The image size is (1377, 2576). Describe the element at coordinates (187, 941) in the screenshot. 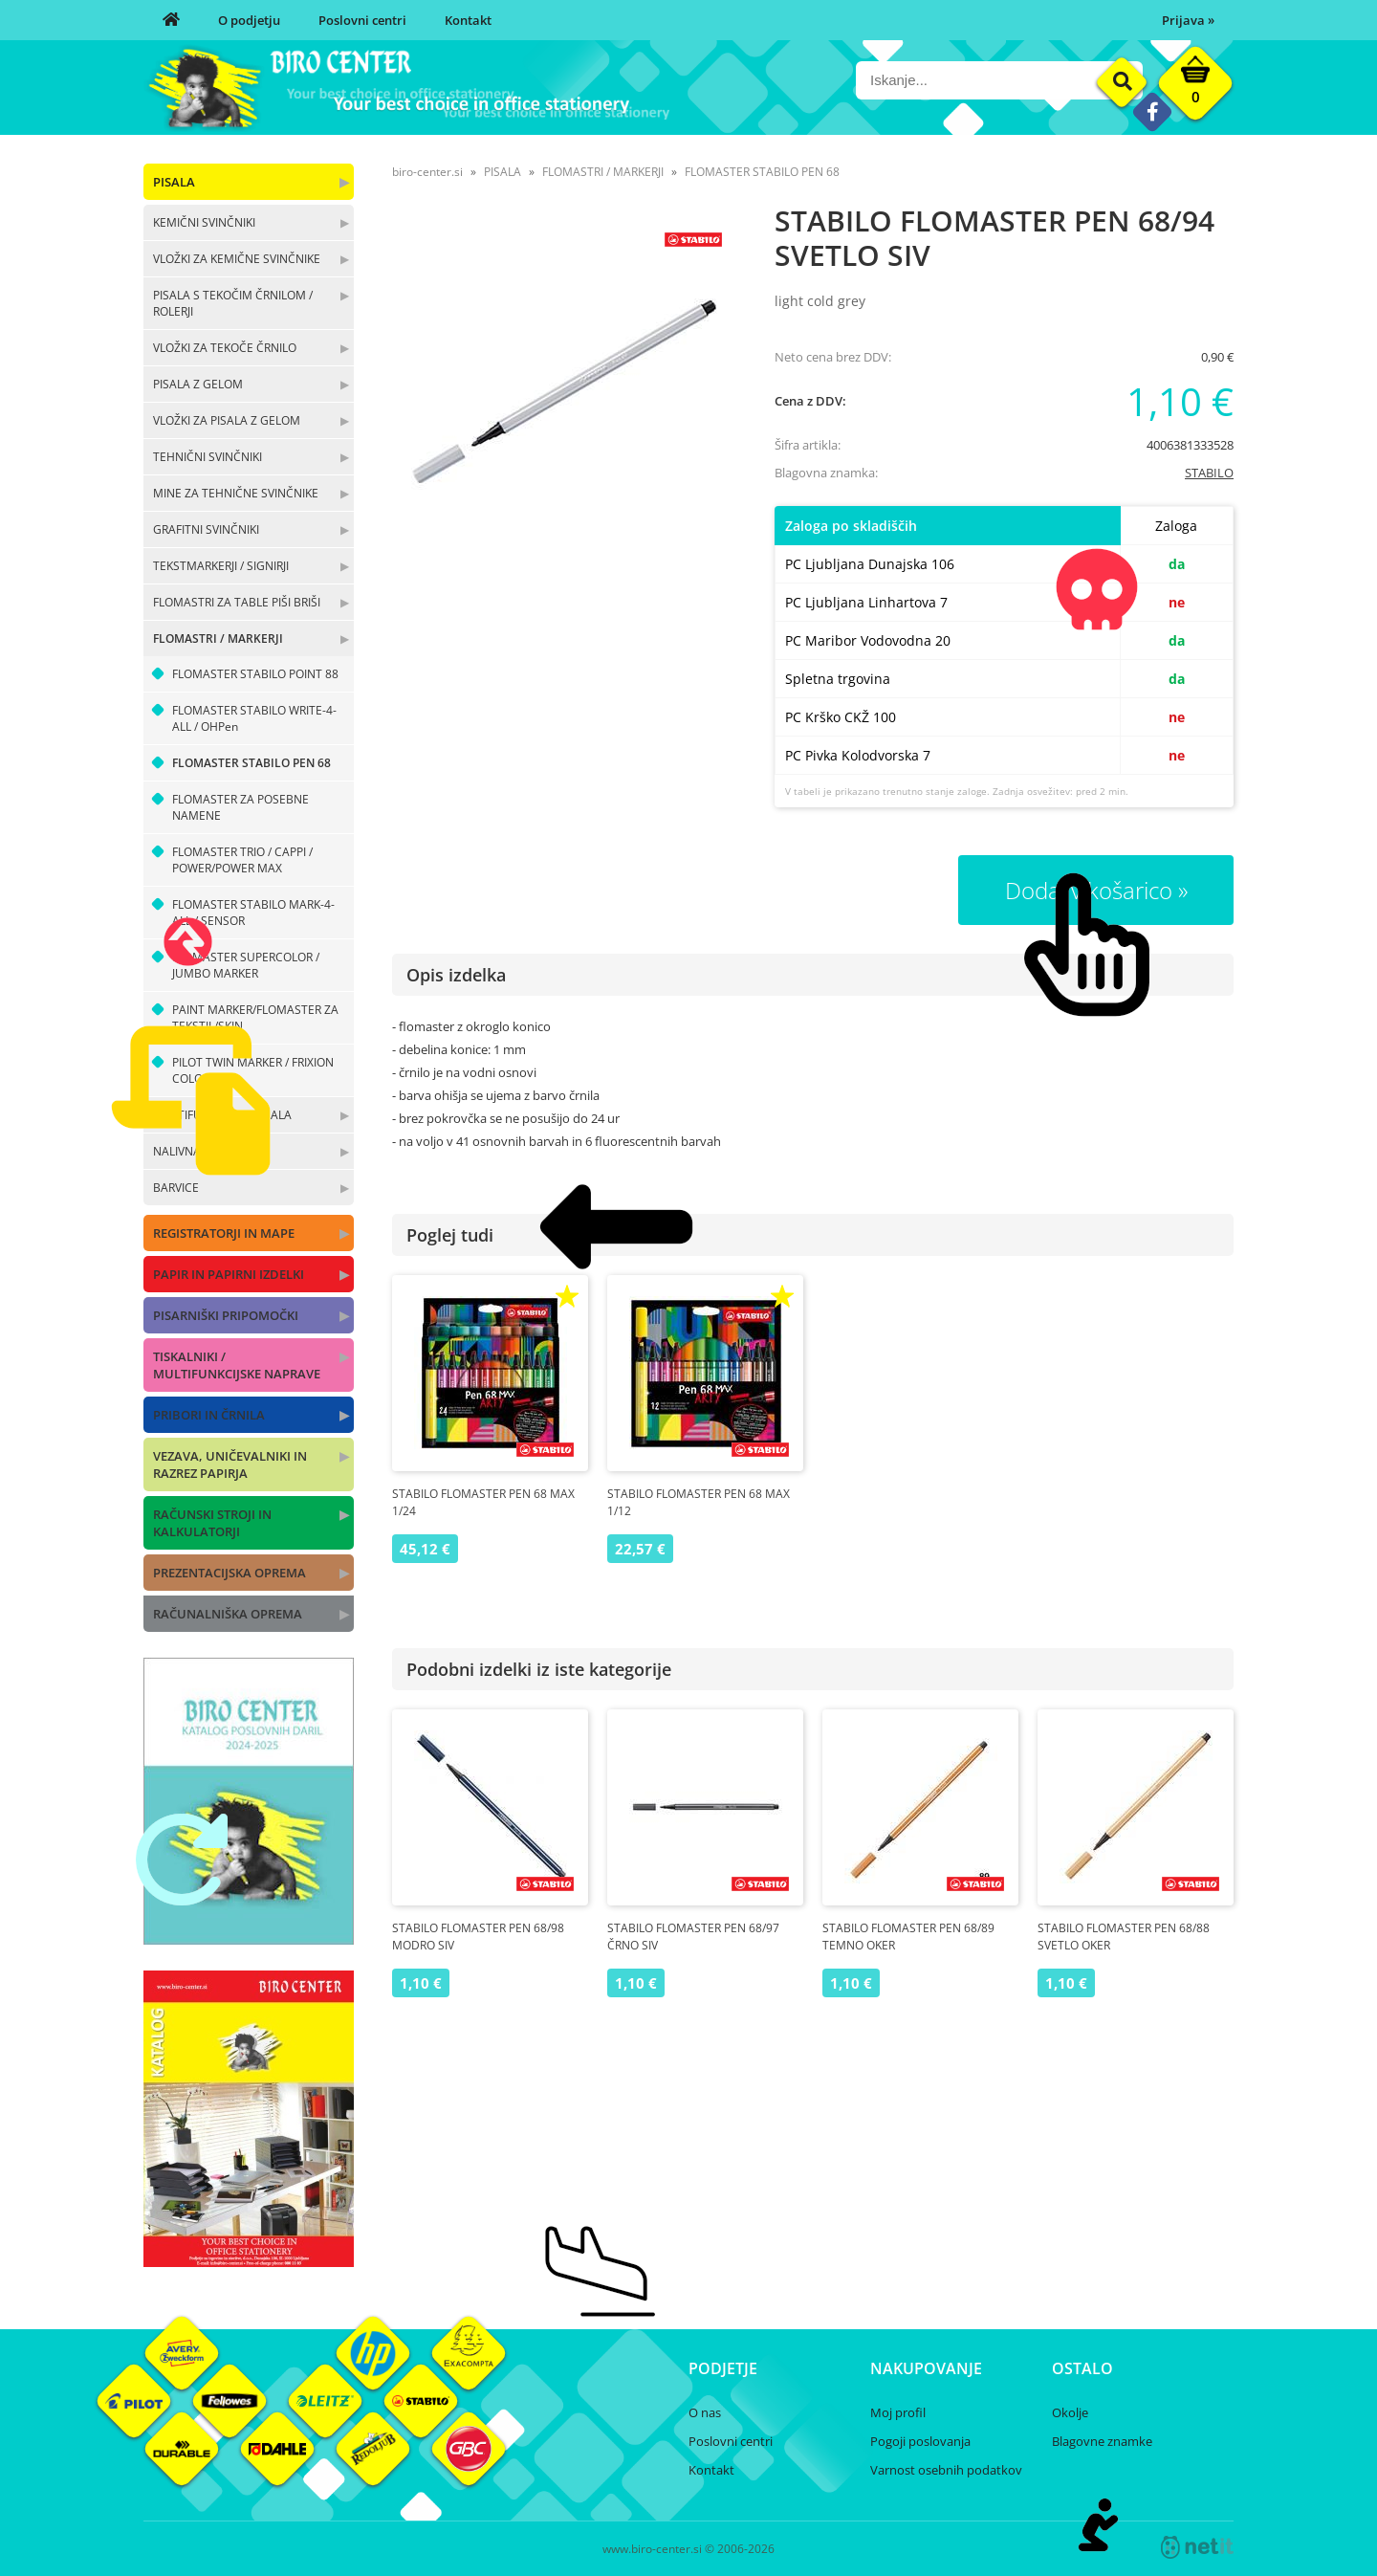

I see `open Rock RMS church management app` at that location.